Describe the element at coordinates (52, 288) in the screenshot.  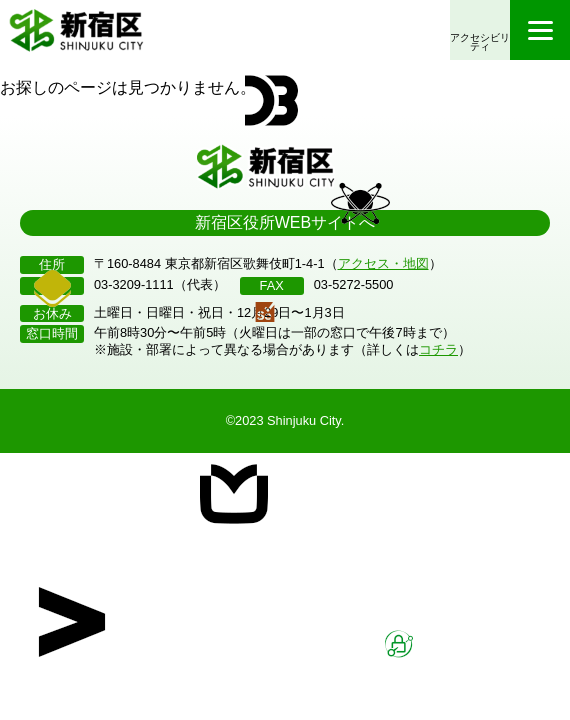
I see `openlayers mapping library logo` at that location.